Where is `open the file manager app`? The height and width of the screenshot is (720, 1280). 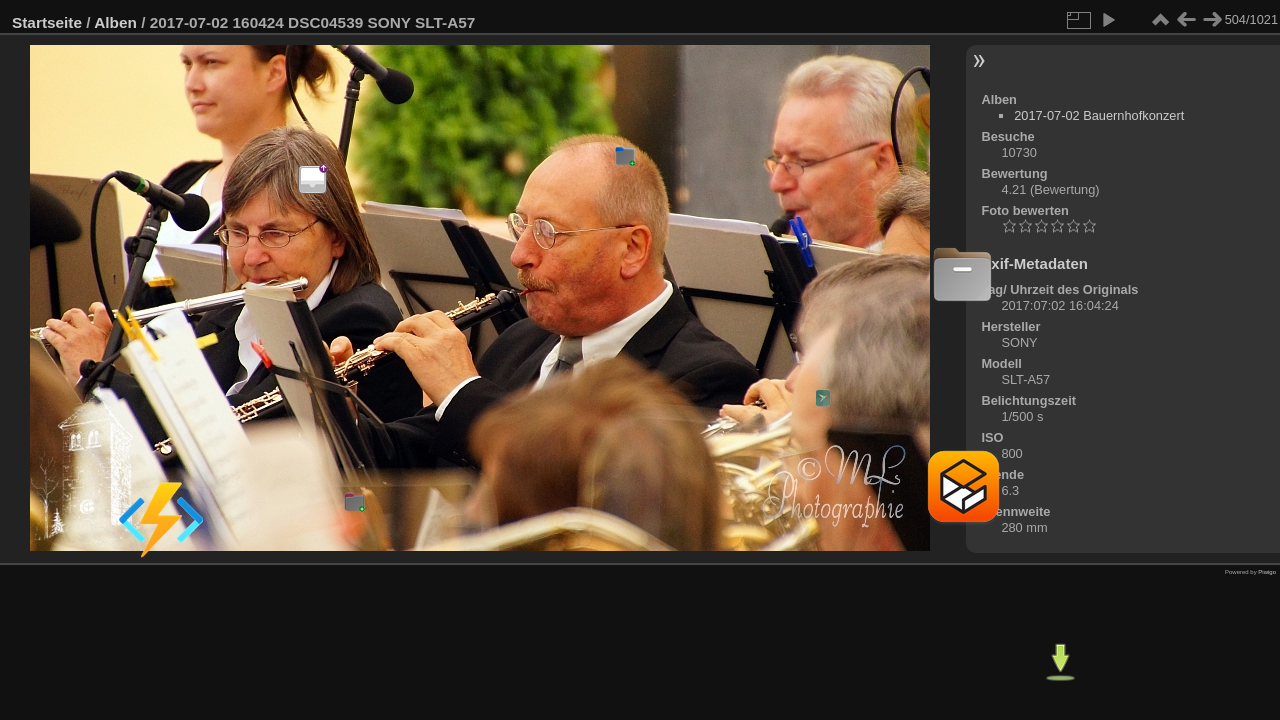
open the file manager app is located at coordinates (962, 274).